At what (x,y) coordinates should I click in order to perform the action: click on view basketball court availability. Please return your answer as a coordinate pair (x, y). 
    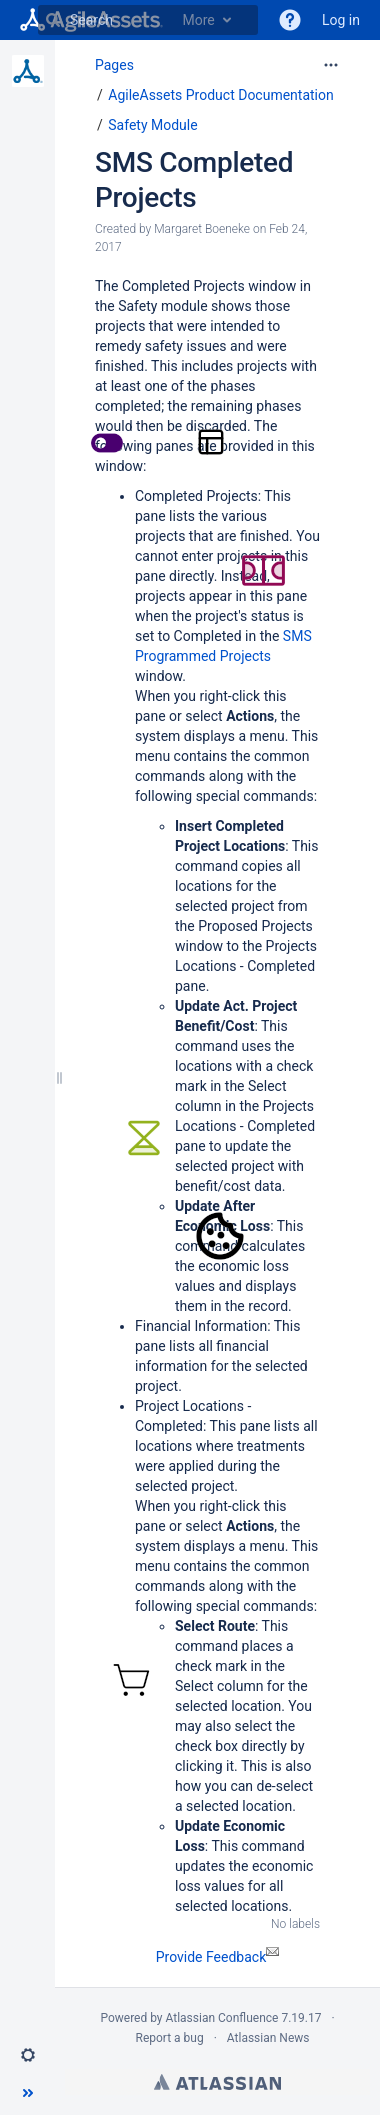
    Looking at the image, I should click on (263, 570).